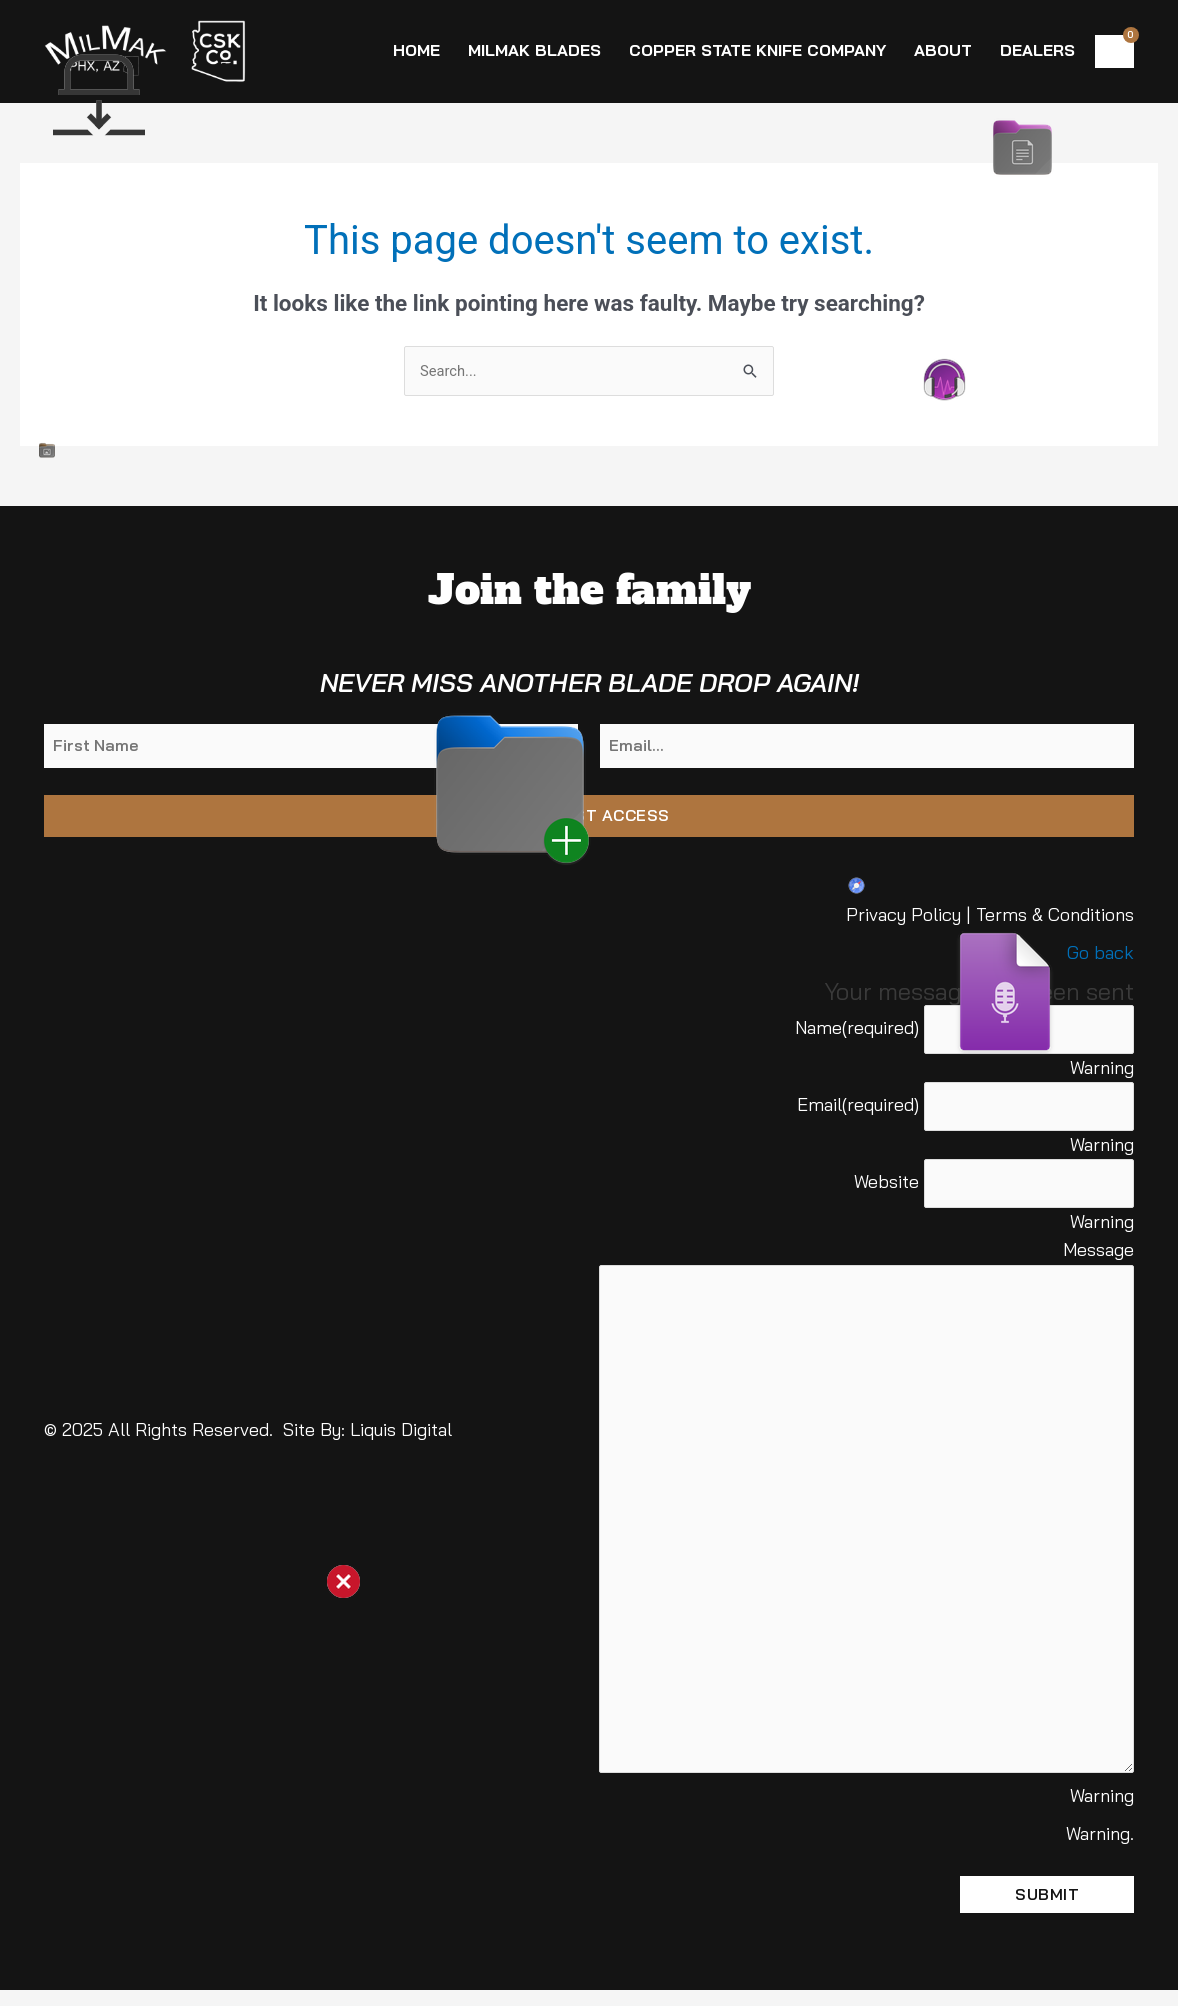 The height and width of the screenshot is (2006, 1178). Describe the element at coordinates (856, 885) in the screenshot. I see `open the web browser app` at that location.